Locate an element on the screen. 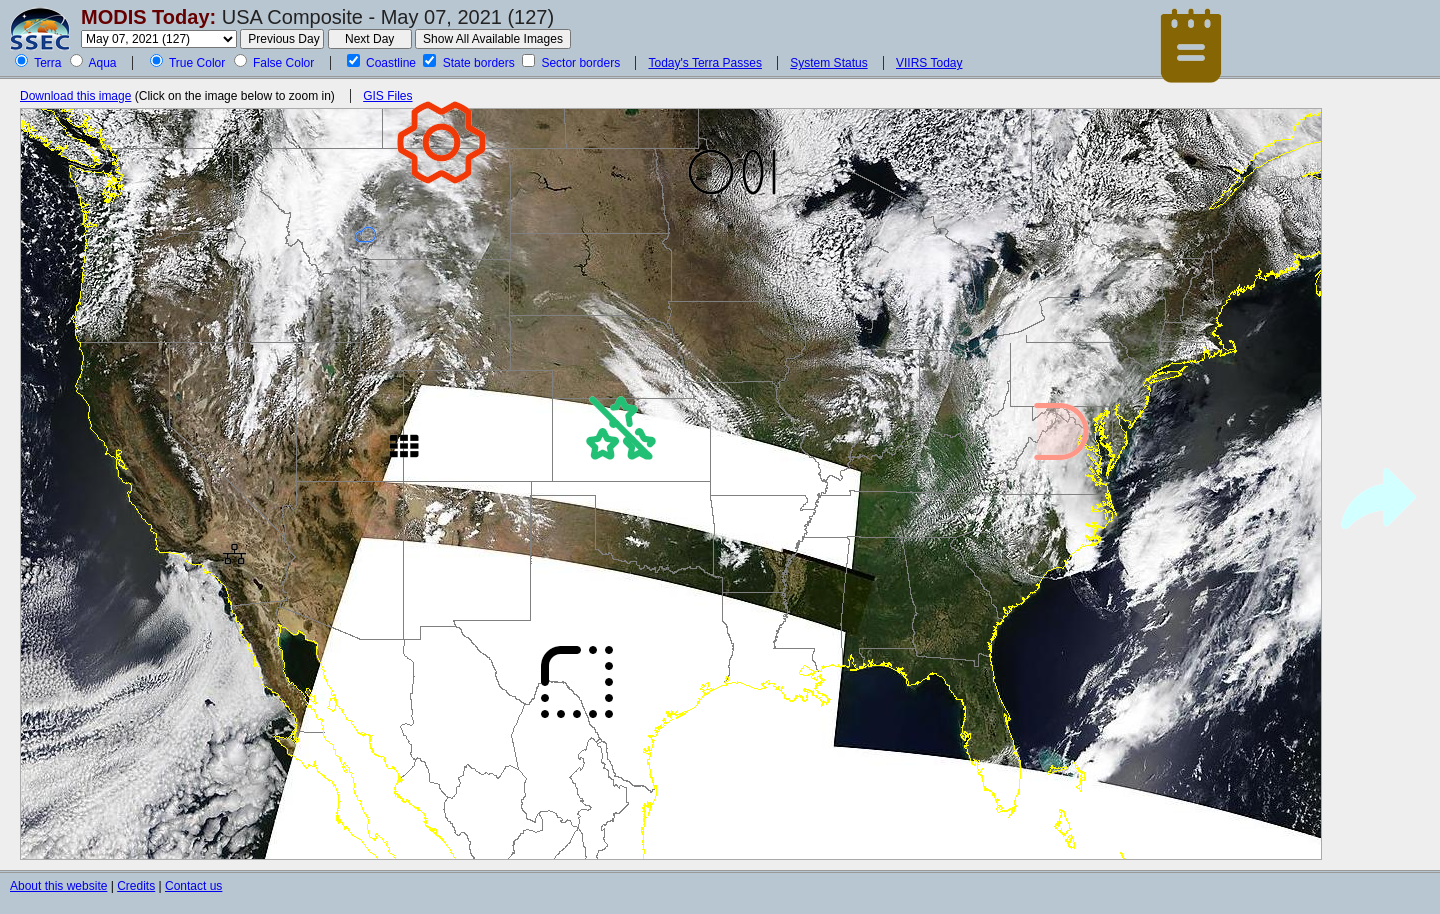 This screenshot has height=914, width=1440. access cloud storage is located at coordinates (365, 234).